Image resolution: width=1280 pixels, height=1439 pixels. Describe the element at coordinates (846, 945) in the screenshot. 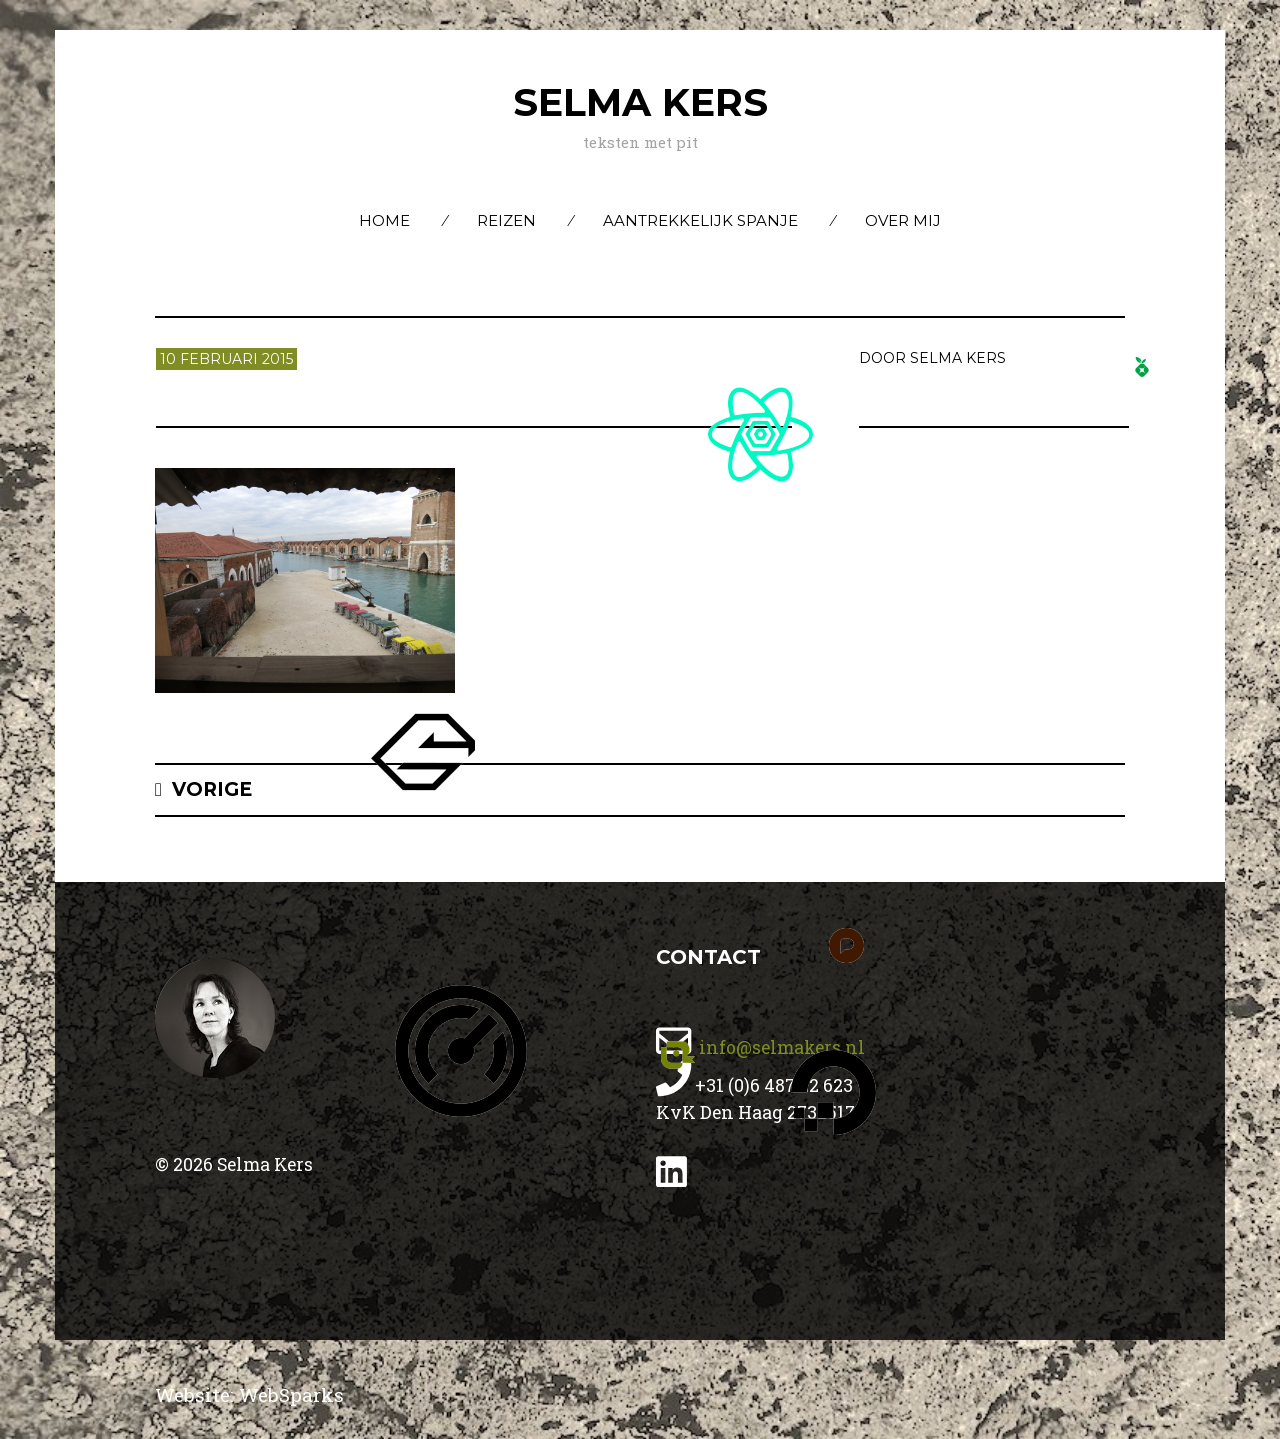

I see `open the Pixelfed app` at that location.